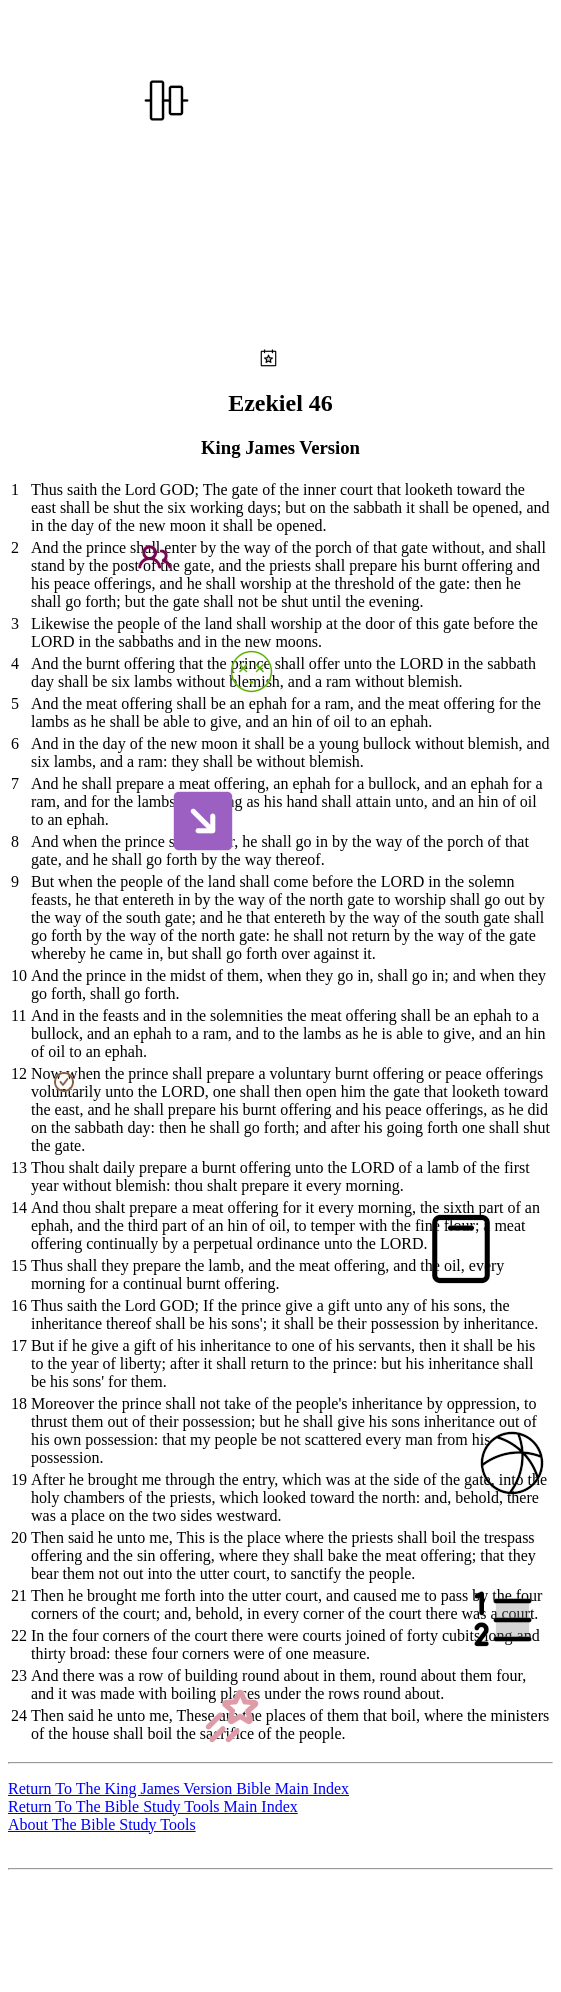  I want to click on align selected objects to vertical center, so click(166, 100).